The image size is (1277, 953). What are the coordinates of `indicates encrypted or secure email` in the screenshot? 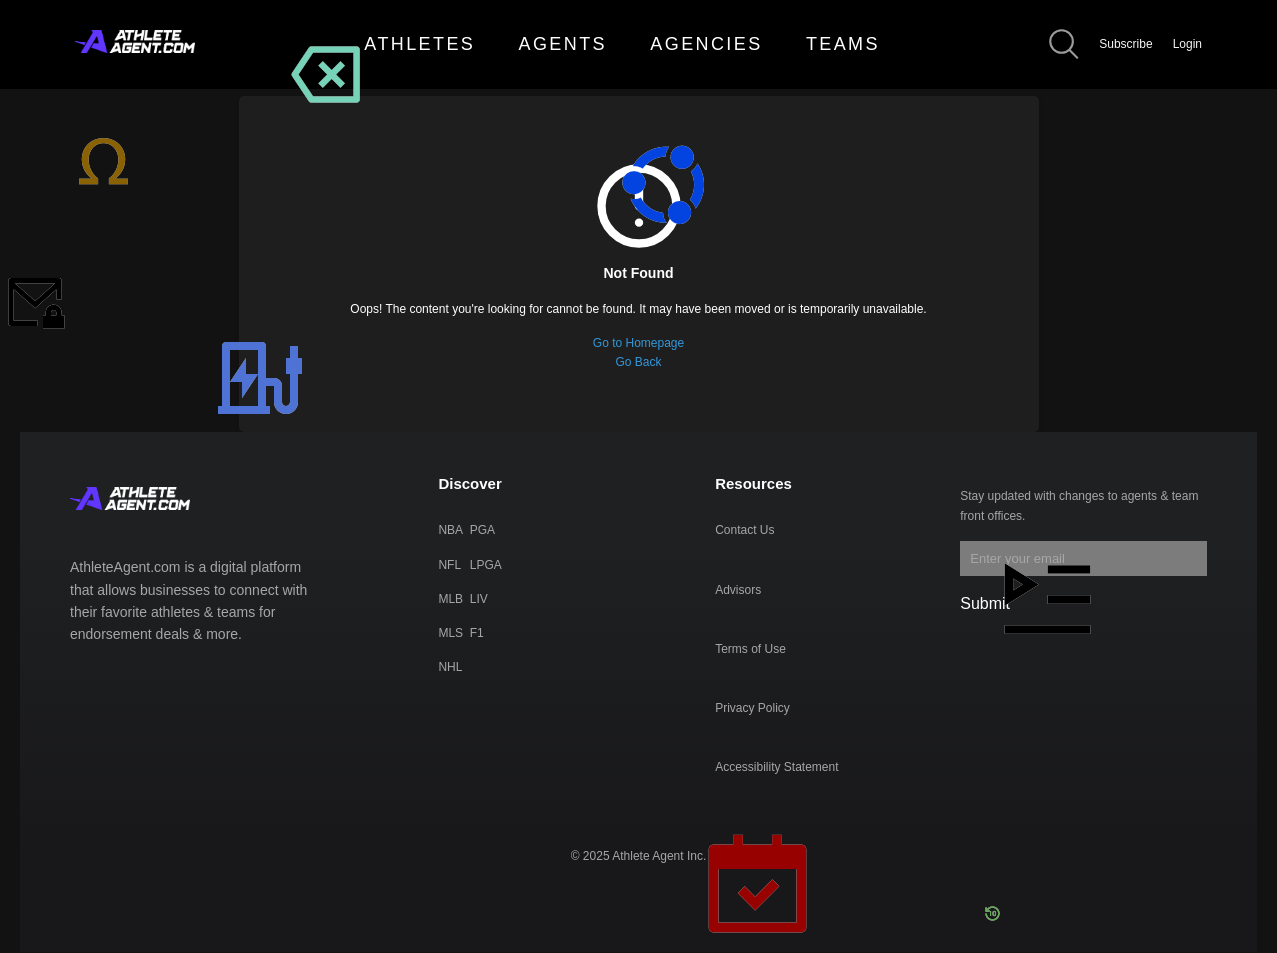 It's located at (35, 302).